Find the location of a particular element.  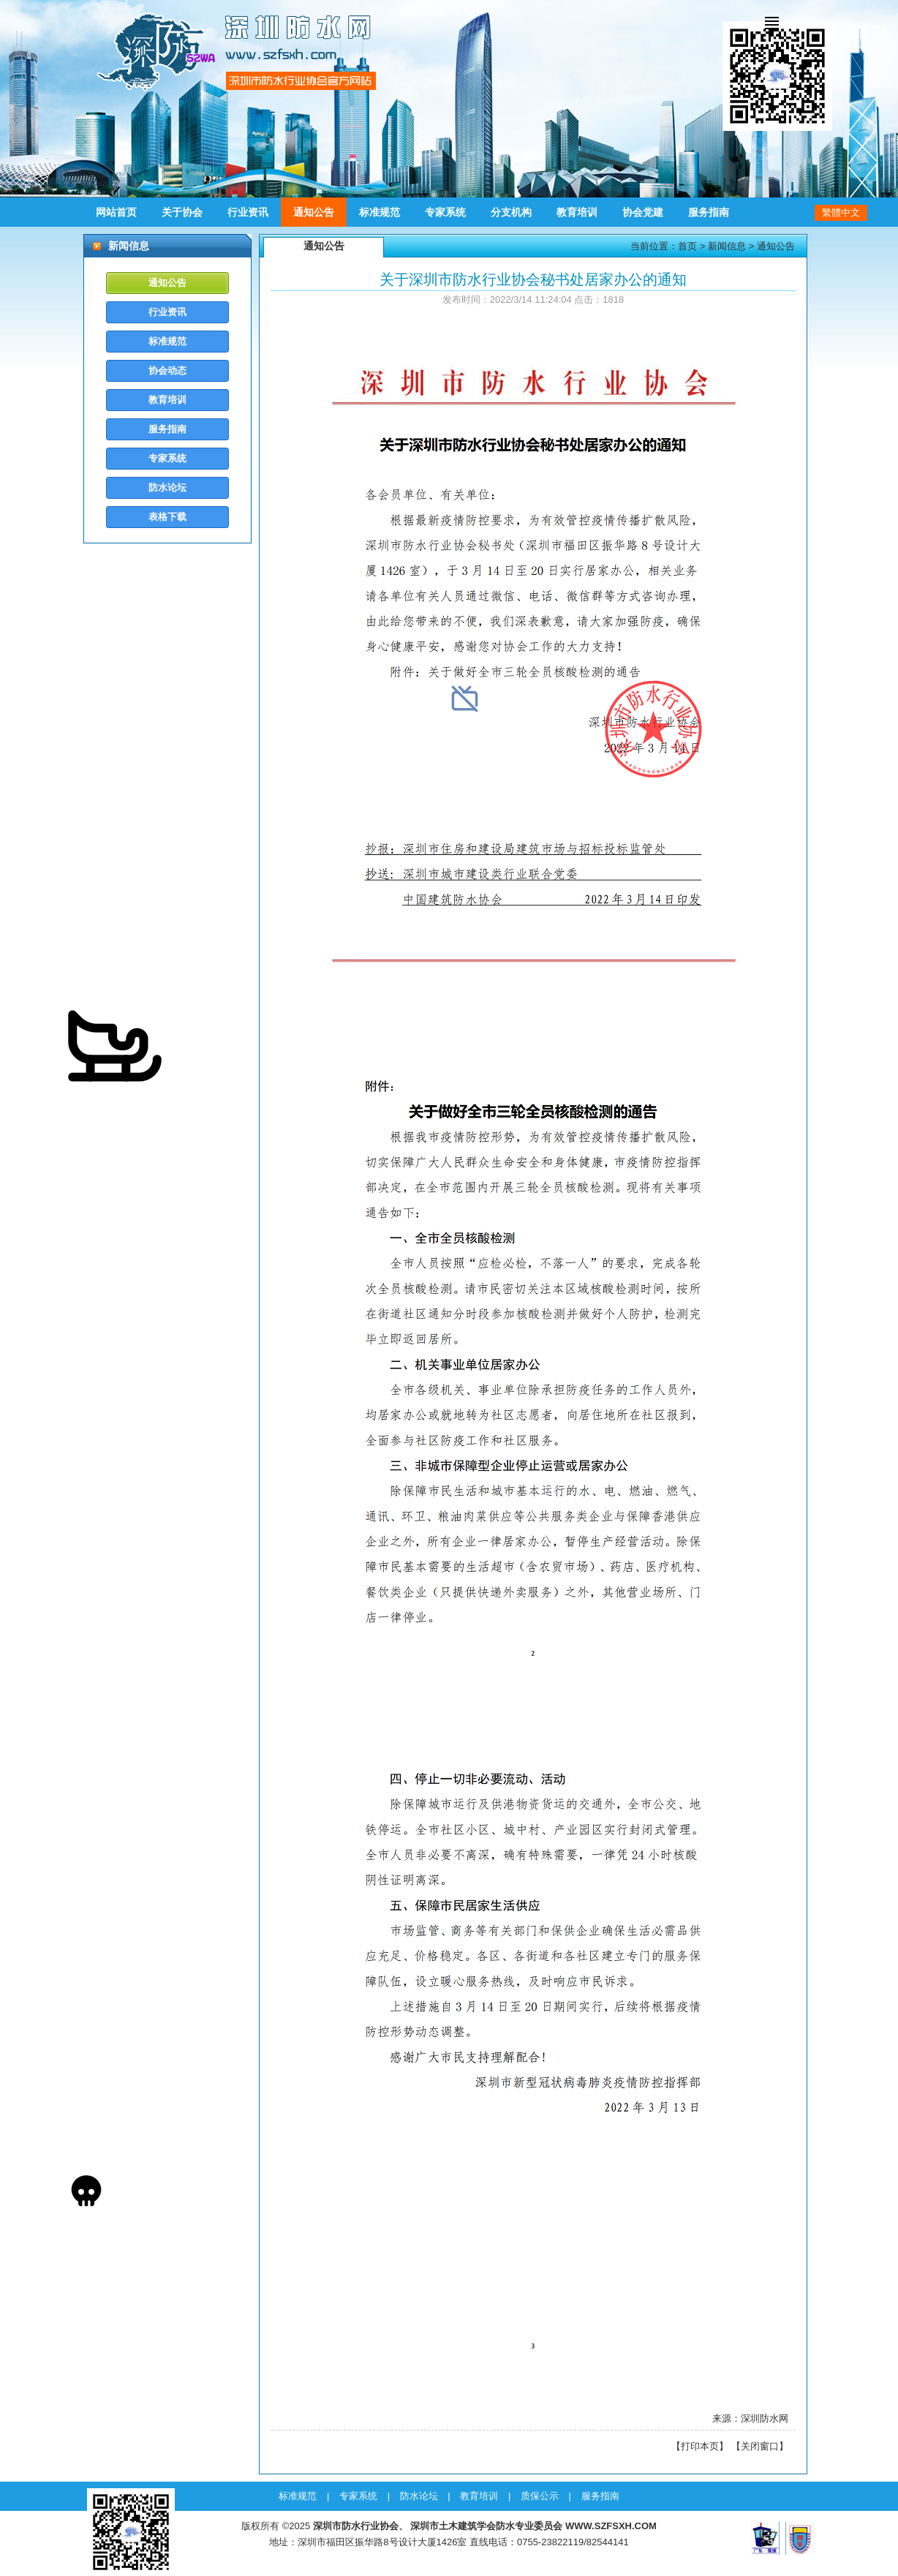

seasonal holiday theme or decoration is located at coordinates (113, 1046).